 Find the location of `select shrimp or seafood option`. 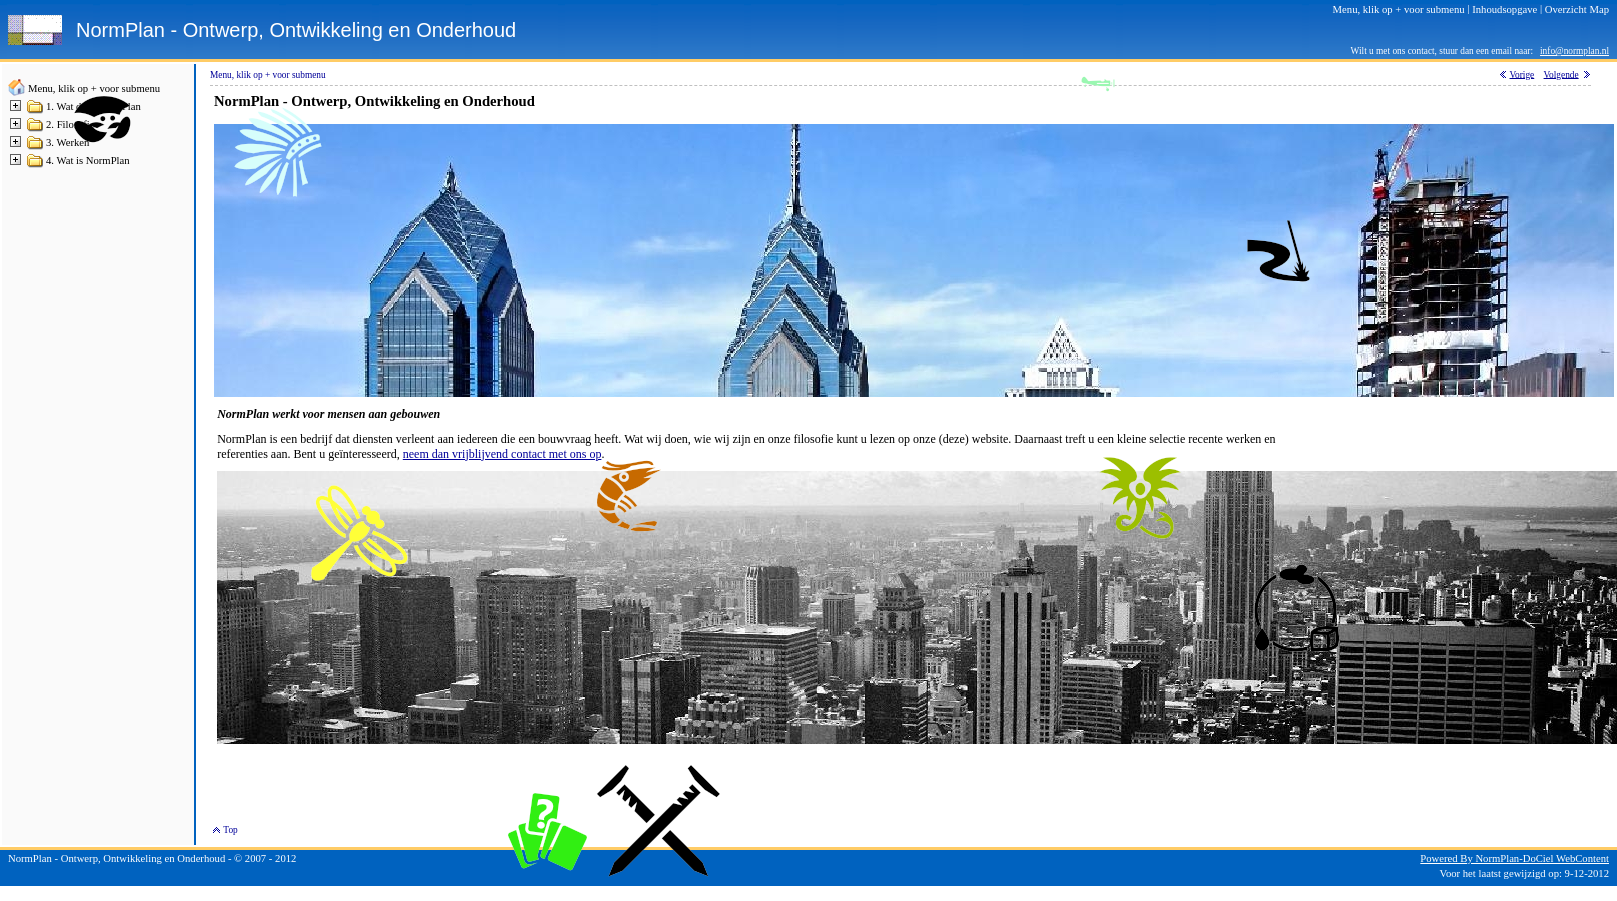

select shrimp or seafood option is located at coordinates (629, 496).